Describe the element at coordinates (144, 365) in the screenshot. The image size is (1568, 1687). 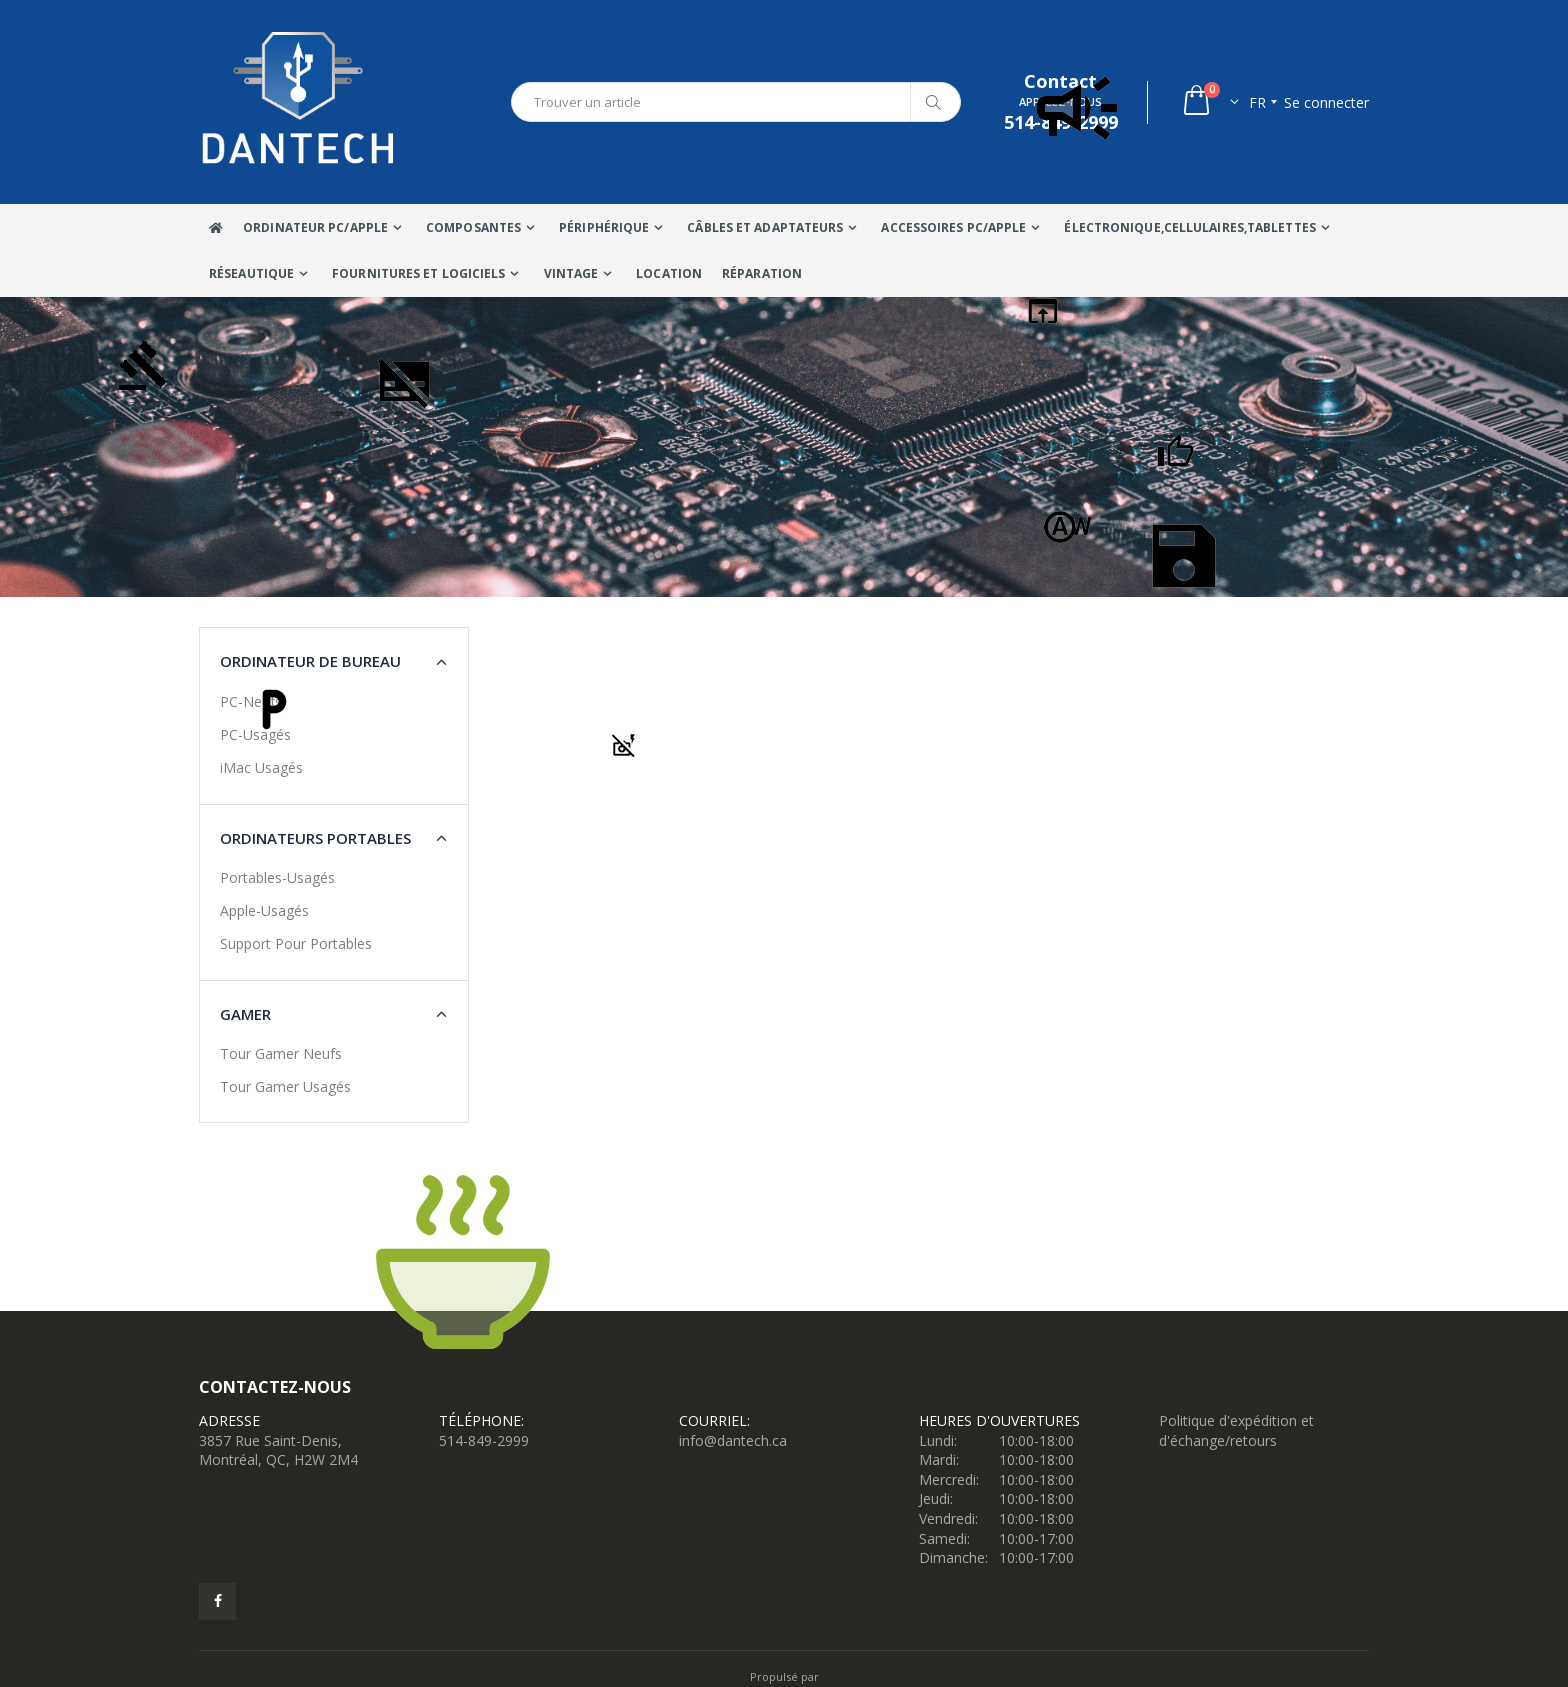
I see `access legal or terms of service information` at that location.